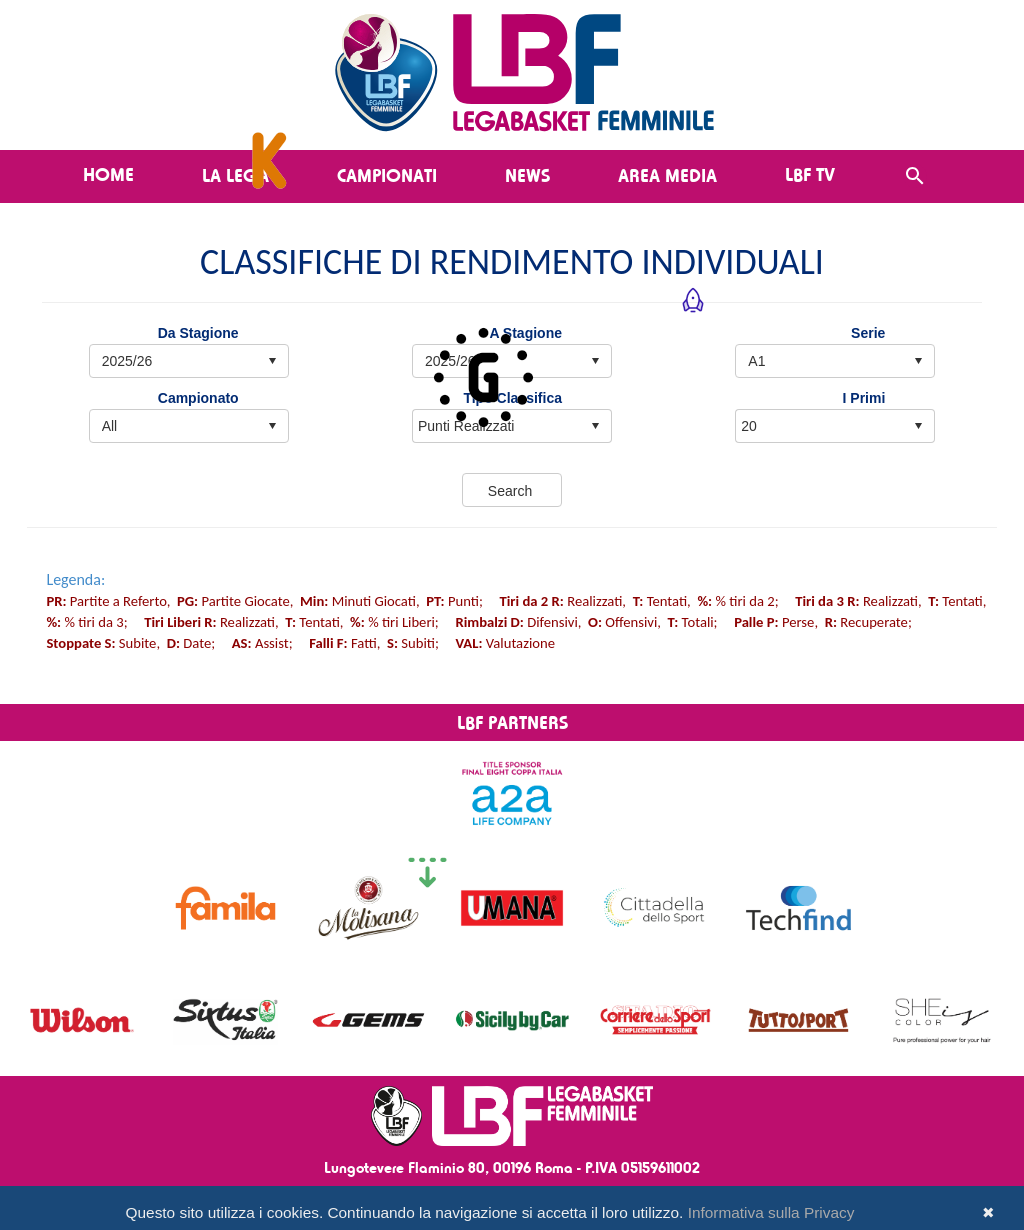  I want to click on expand collapsed content below, so click(427, 870).